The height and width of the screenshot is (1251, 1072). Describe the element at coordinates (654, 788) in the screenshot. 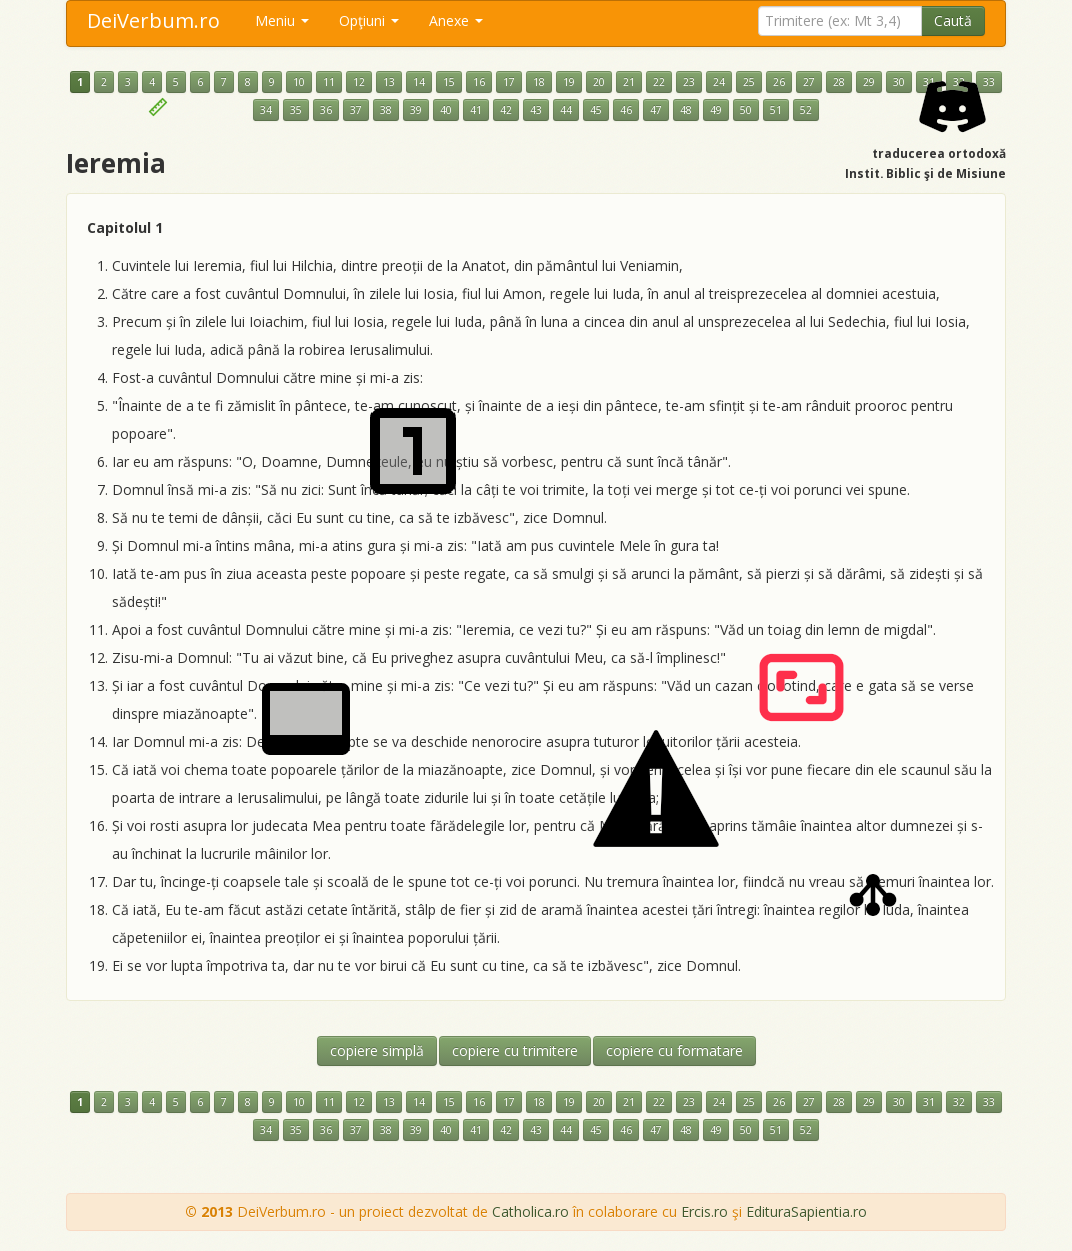

I see `indicates a warning or alert condition` at that location.